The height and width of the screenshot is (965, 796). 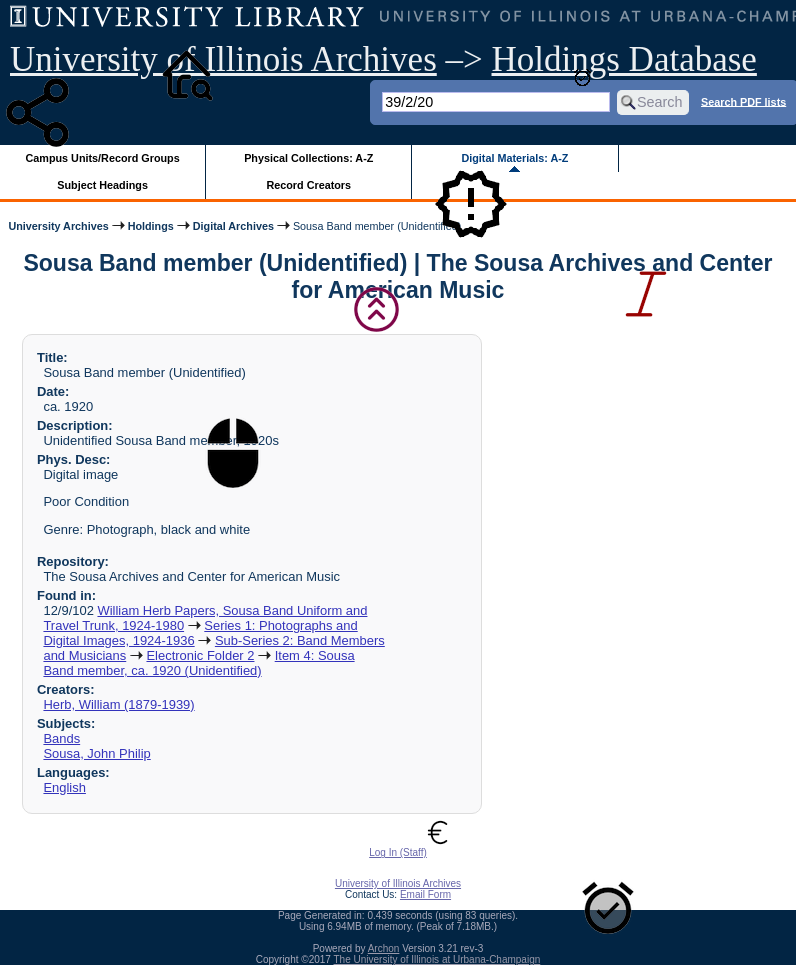 I want to click on alarm is set and active, so click(x=608, y=908).